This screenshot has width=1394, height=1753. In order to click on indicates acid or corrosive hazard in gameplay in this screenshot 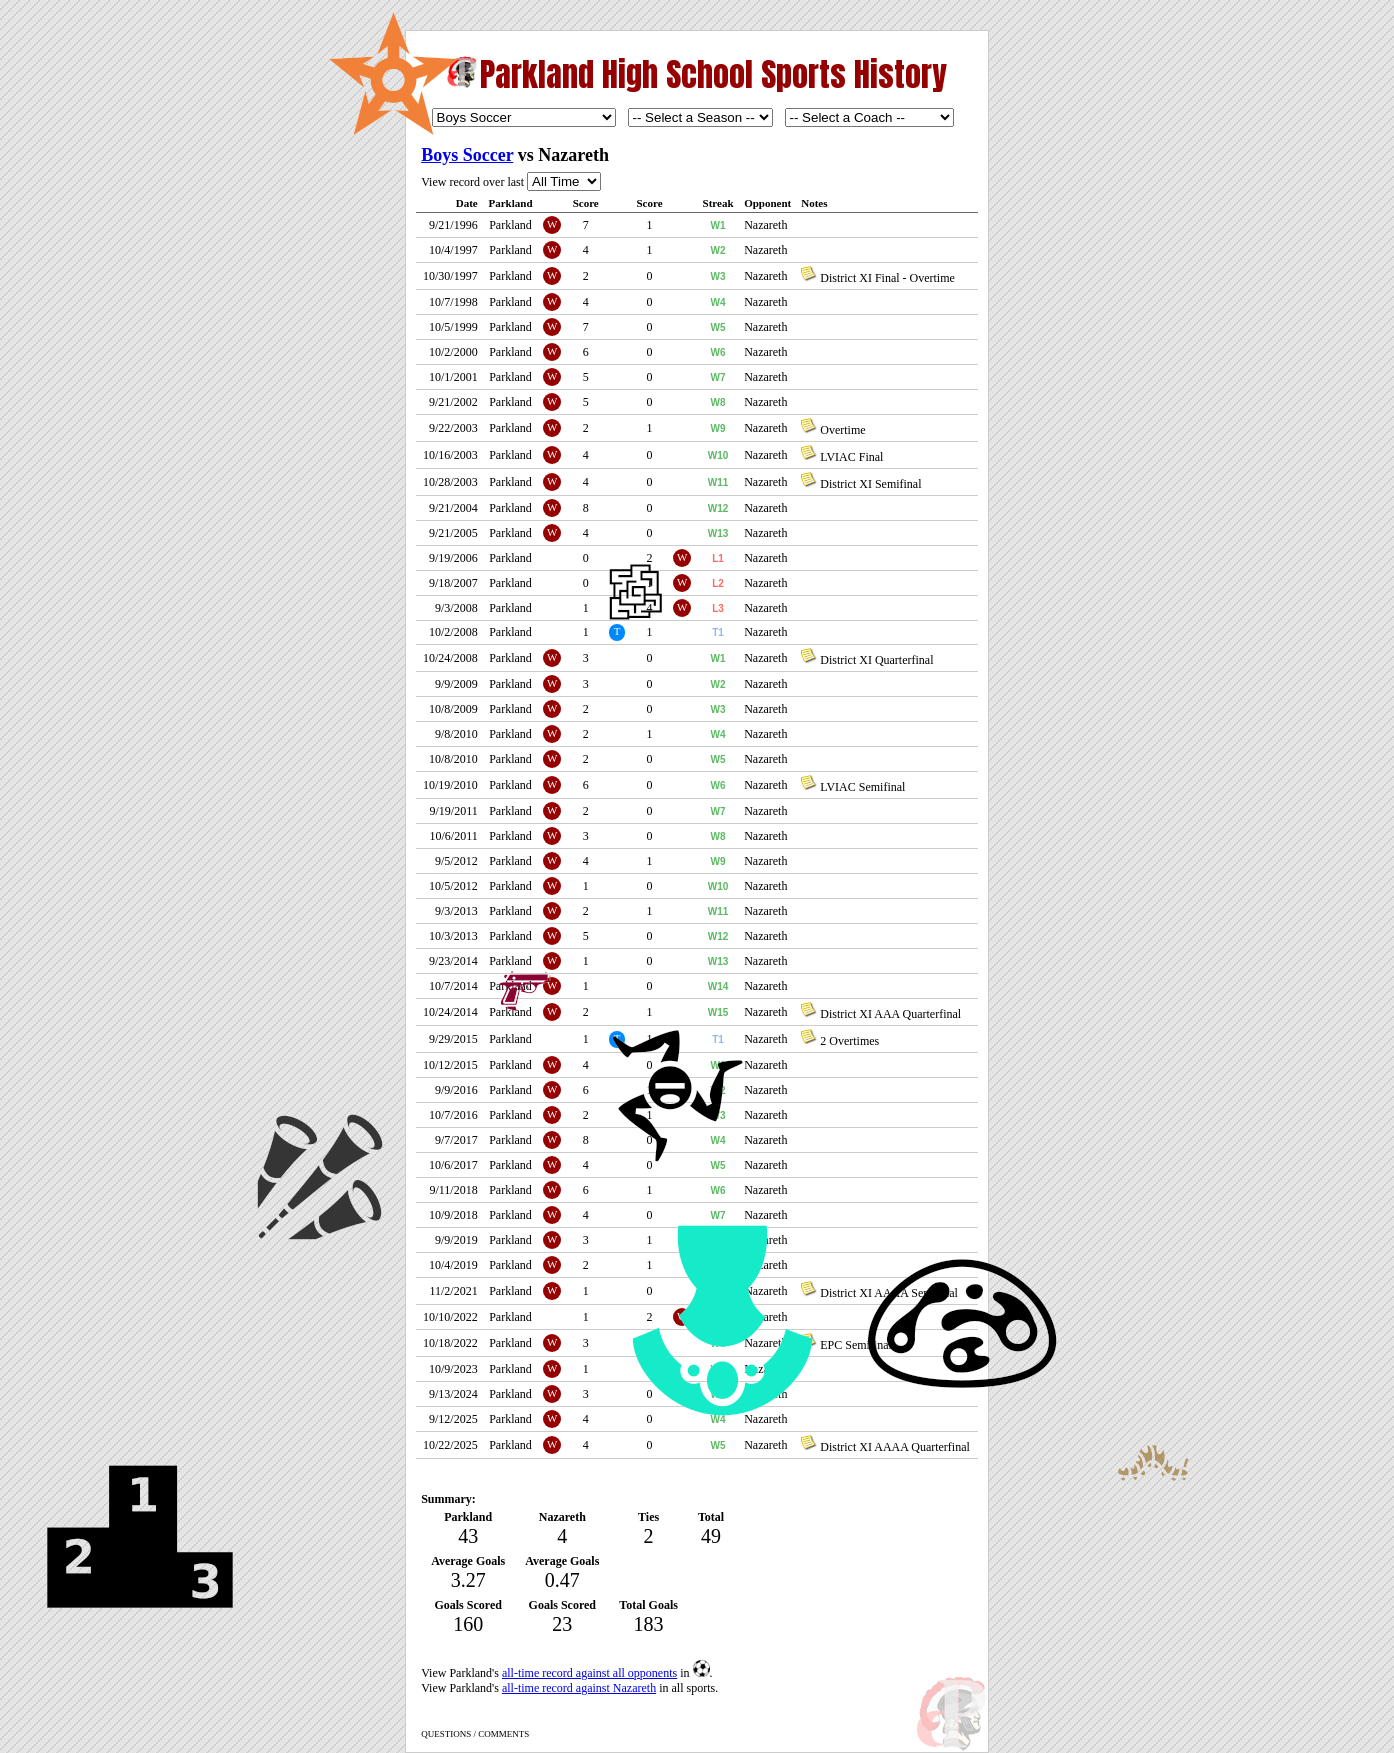, I will do `click(962, 1321)`.